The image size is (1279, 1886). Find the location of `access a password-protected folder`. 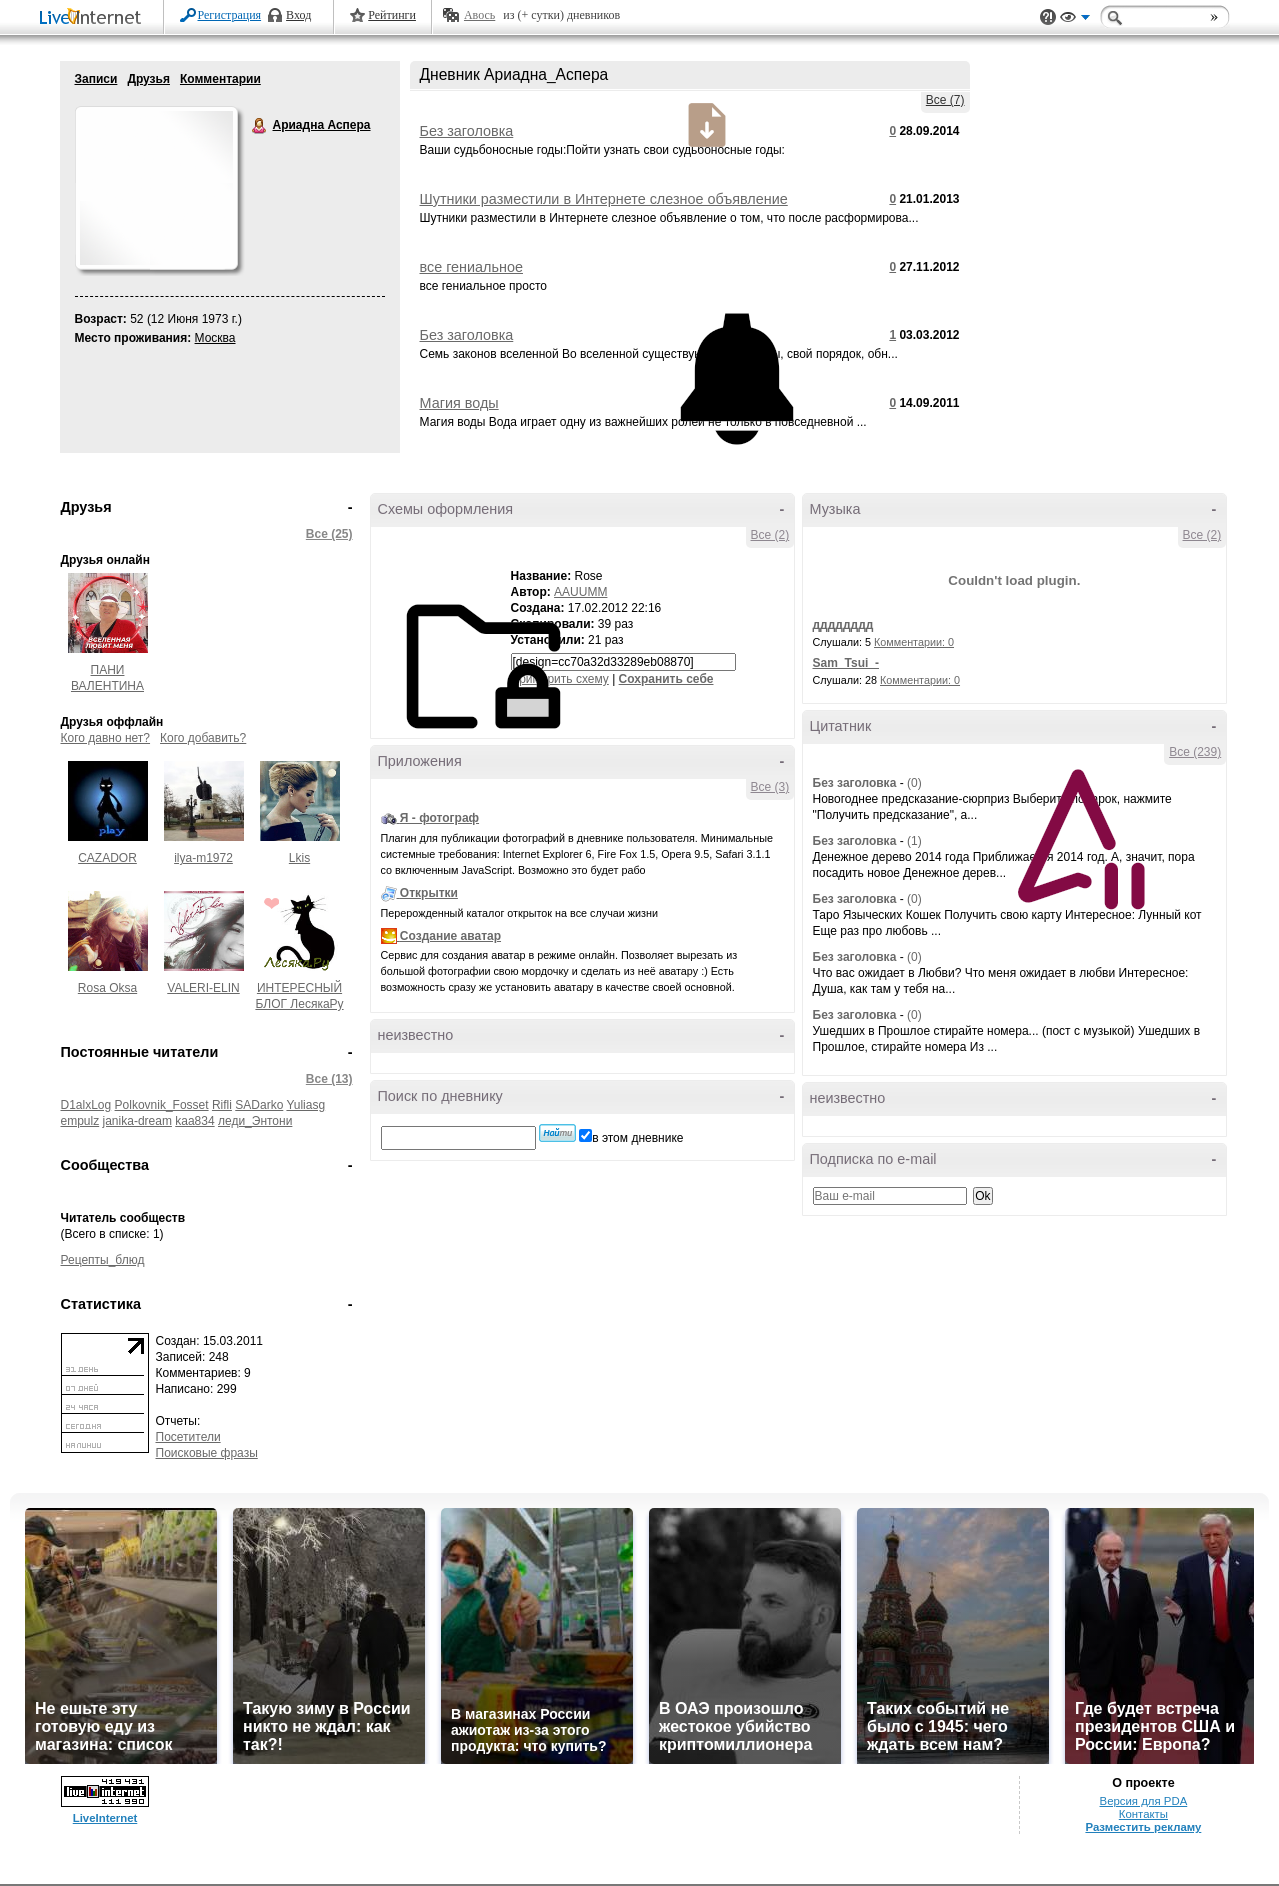

access a password-protected folder is located at coordinates (483, 663).